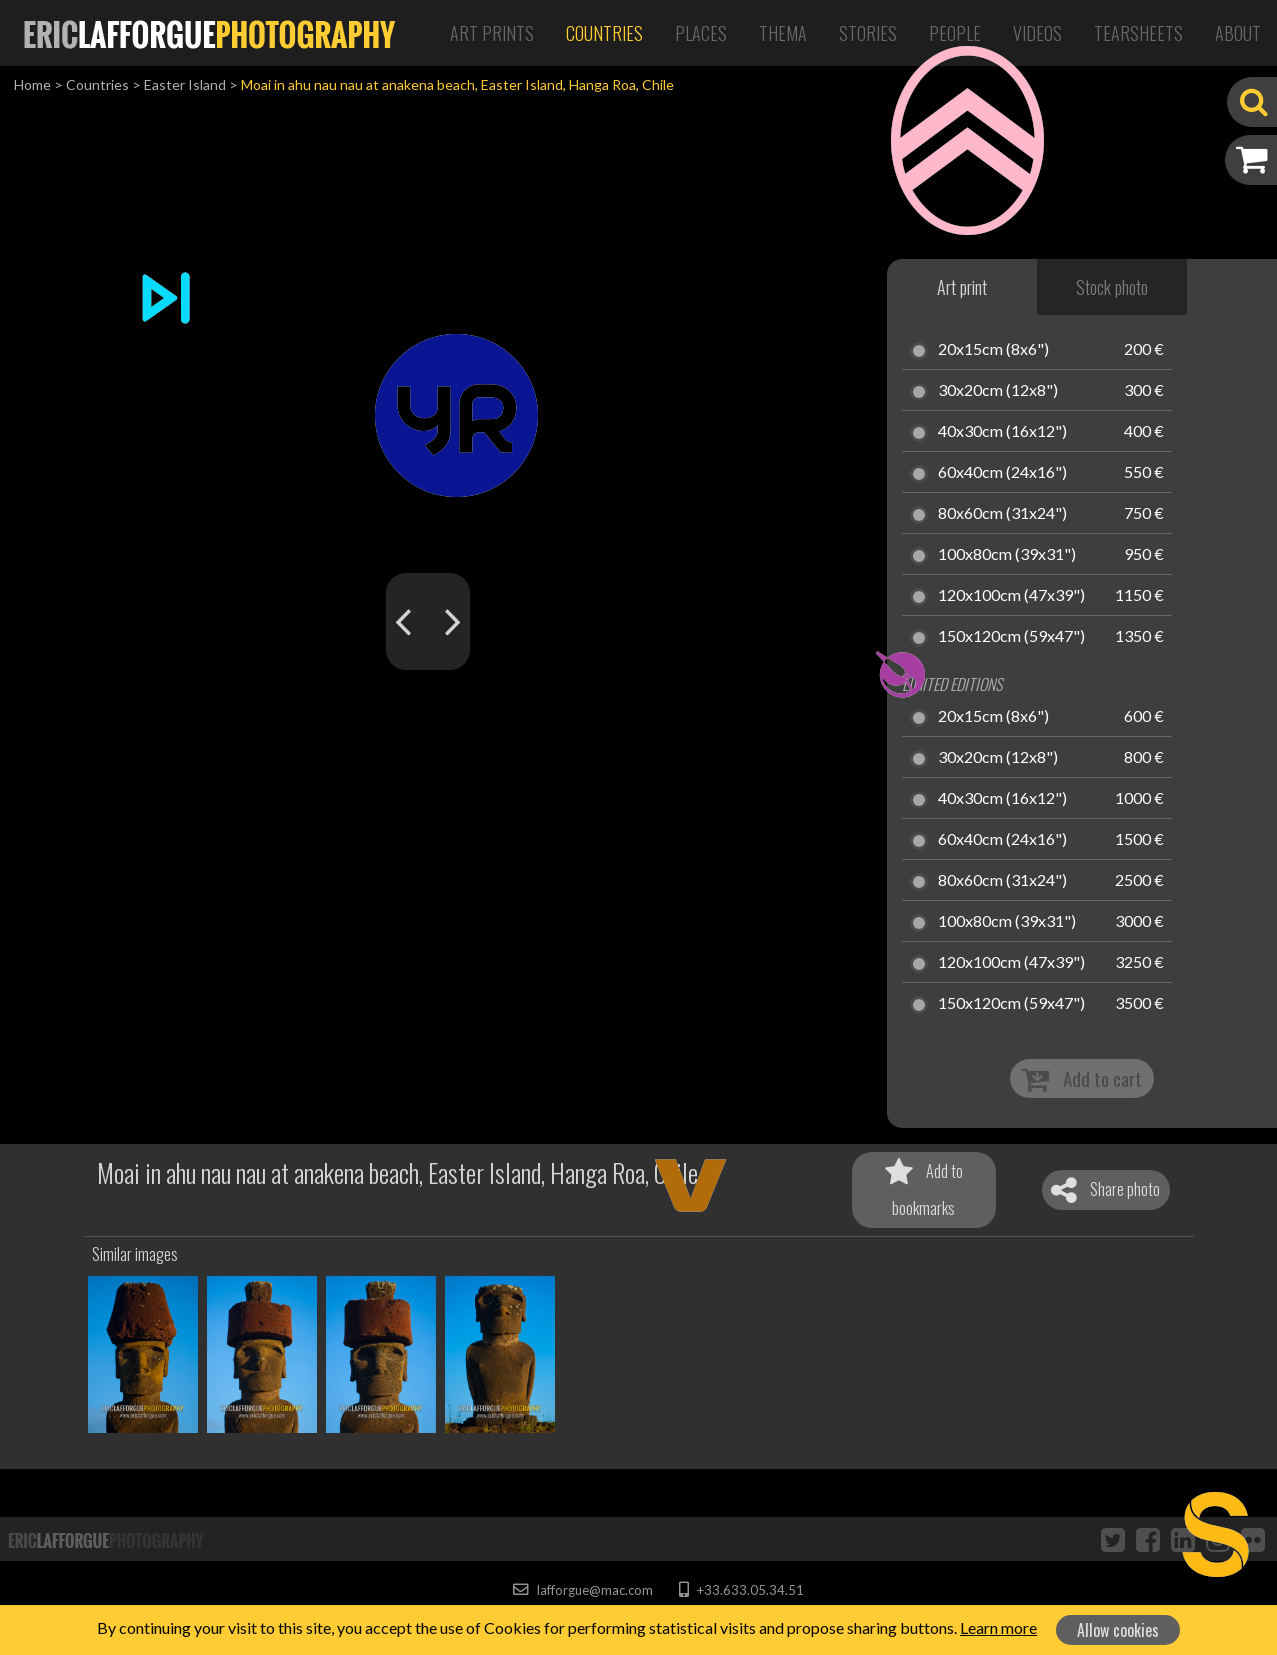 Image resolution: width=1277 pixels, height=1655 pixels. Describe the element at coordinates (164, 298) in the screenshot. I see `skip to the next track` at that location.